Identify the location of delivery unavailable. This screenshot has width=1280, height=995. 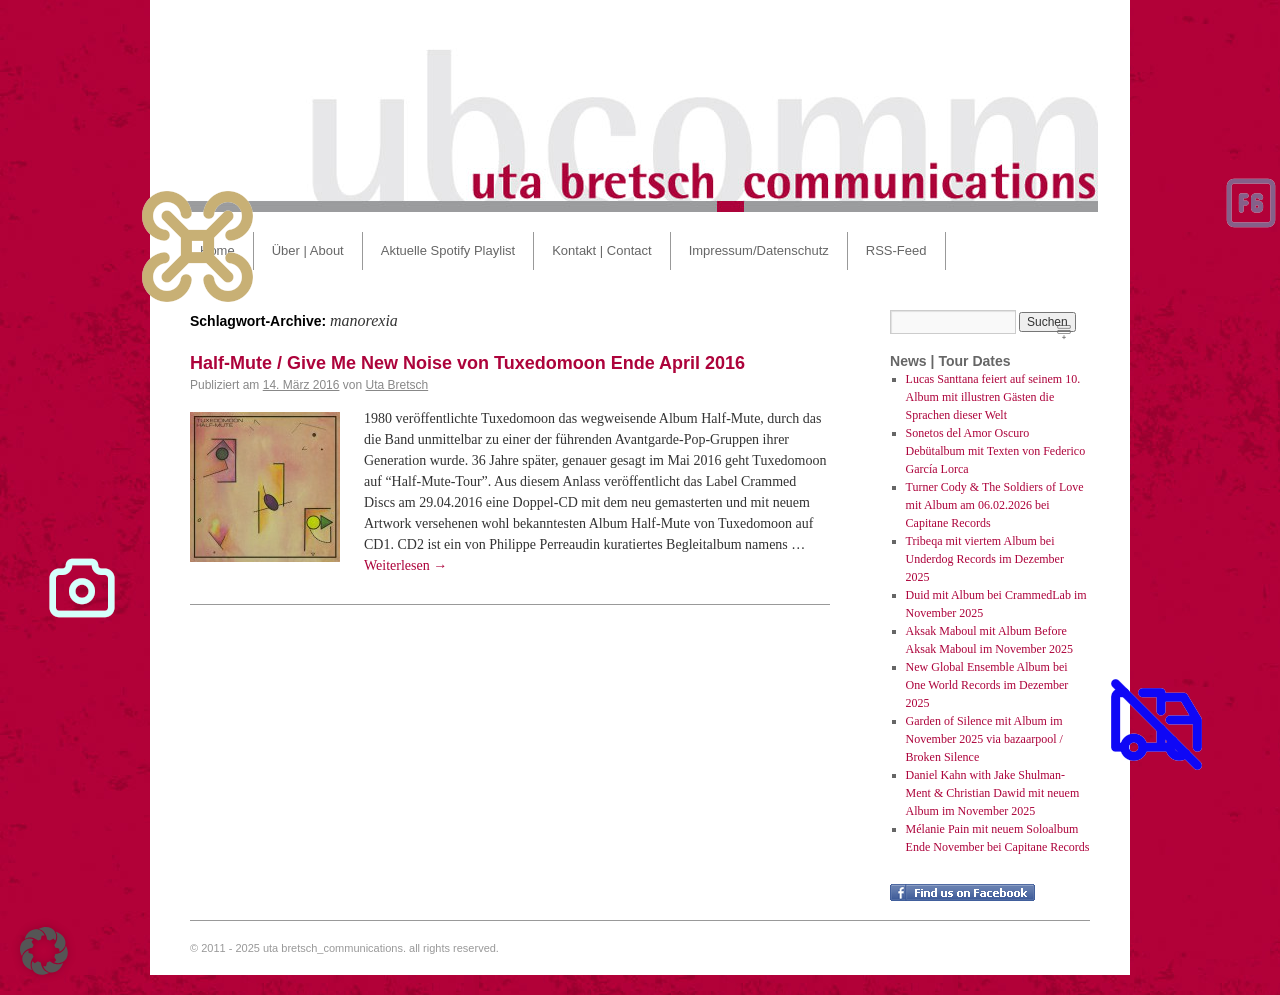
(1156, 724).